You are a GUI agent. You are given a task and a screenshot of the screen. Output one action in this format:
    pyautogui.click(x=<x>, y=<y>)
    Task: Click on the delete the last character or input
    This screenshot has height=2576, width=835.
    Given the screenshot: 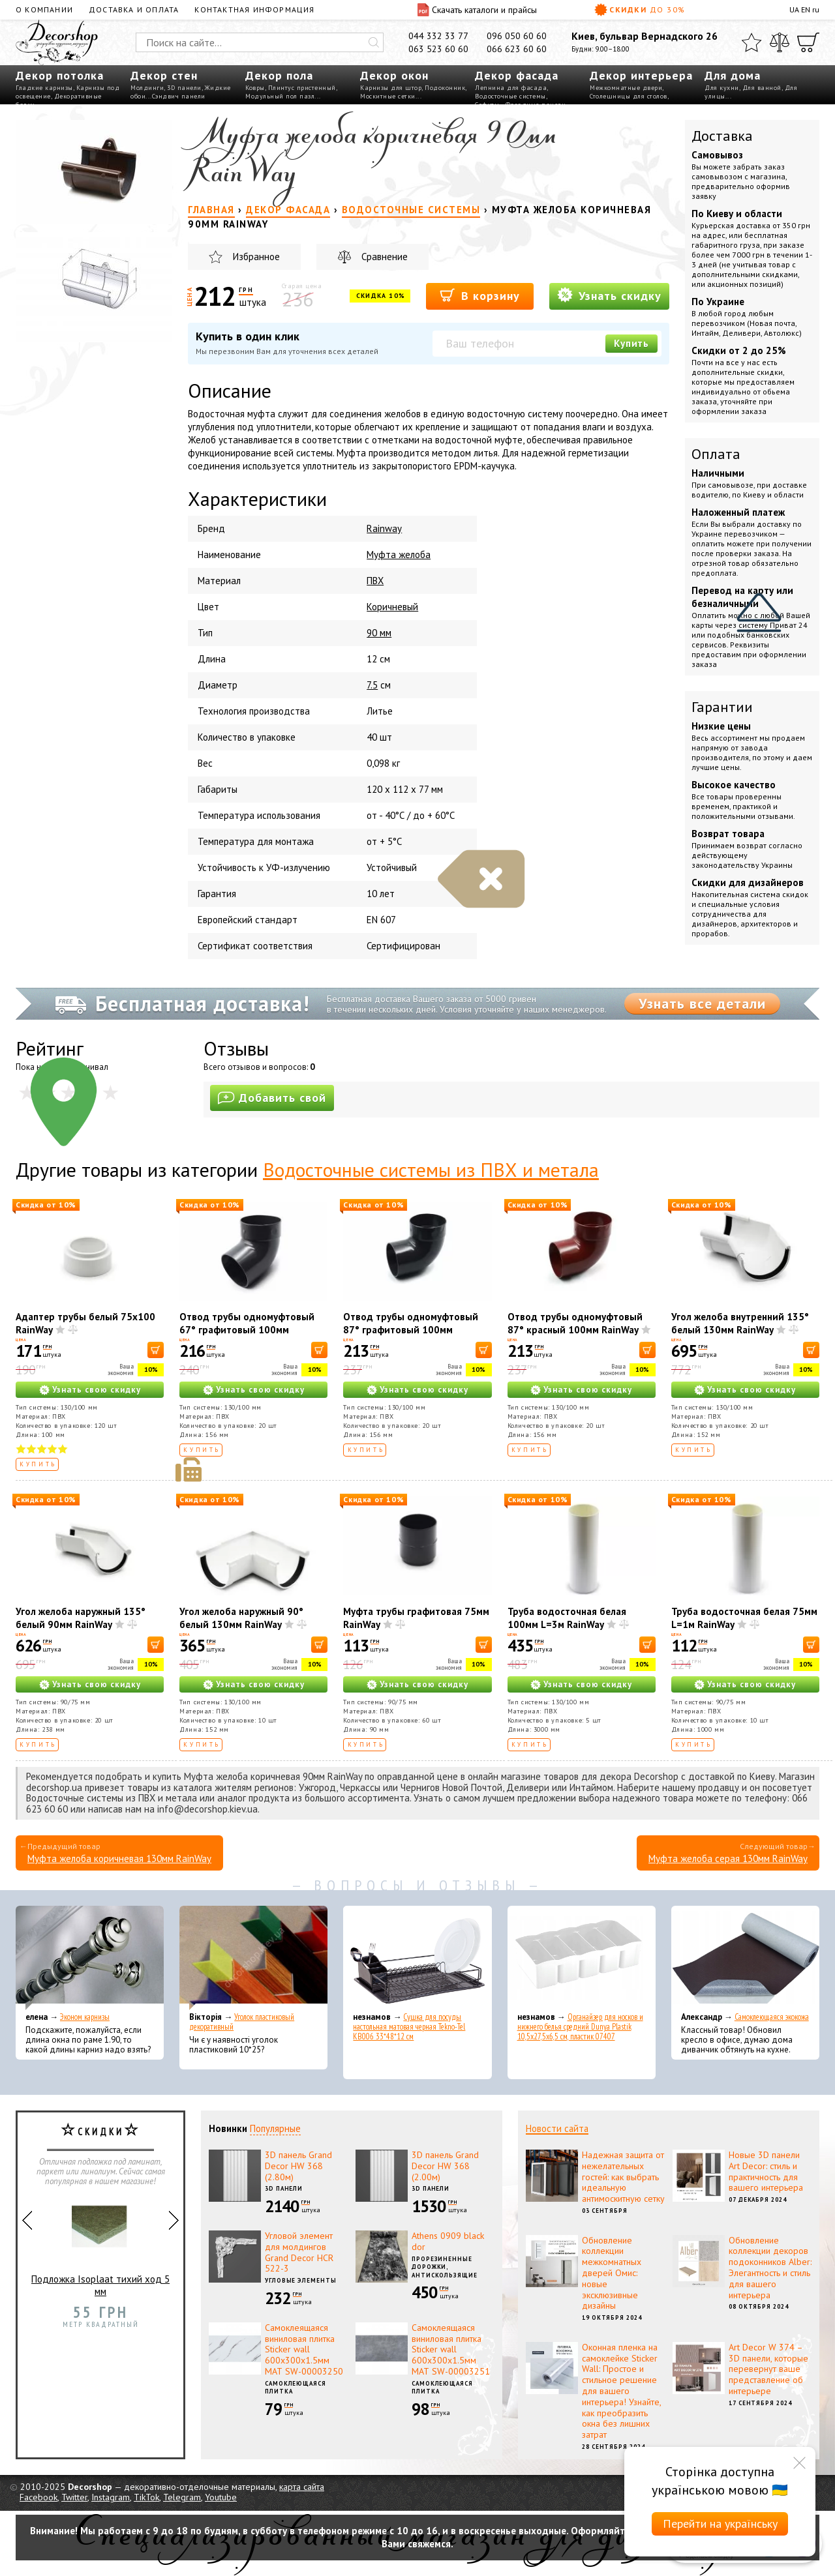 What is the action you would take?
    pyautogui.click(x=486, y=879)
    